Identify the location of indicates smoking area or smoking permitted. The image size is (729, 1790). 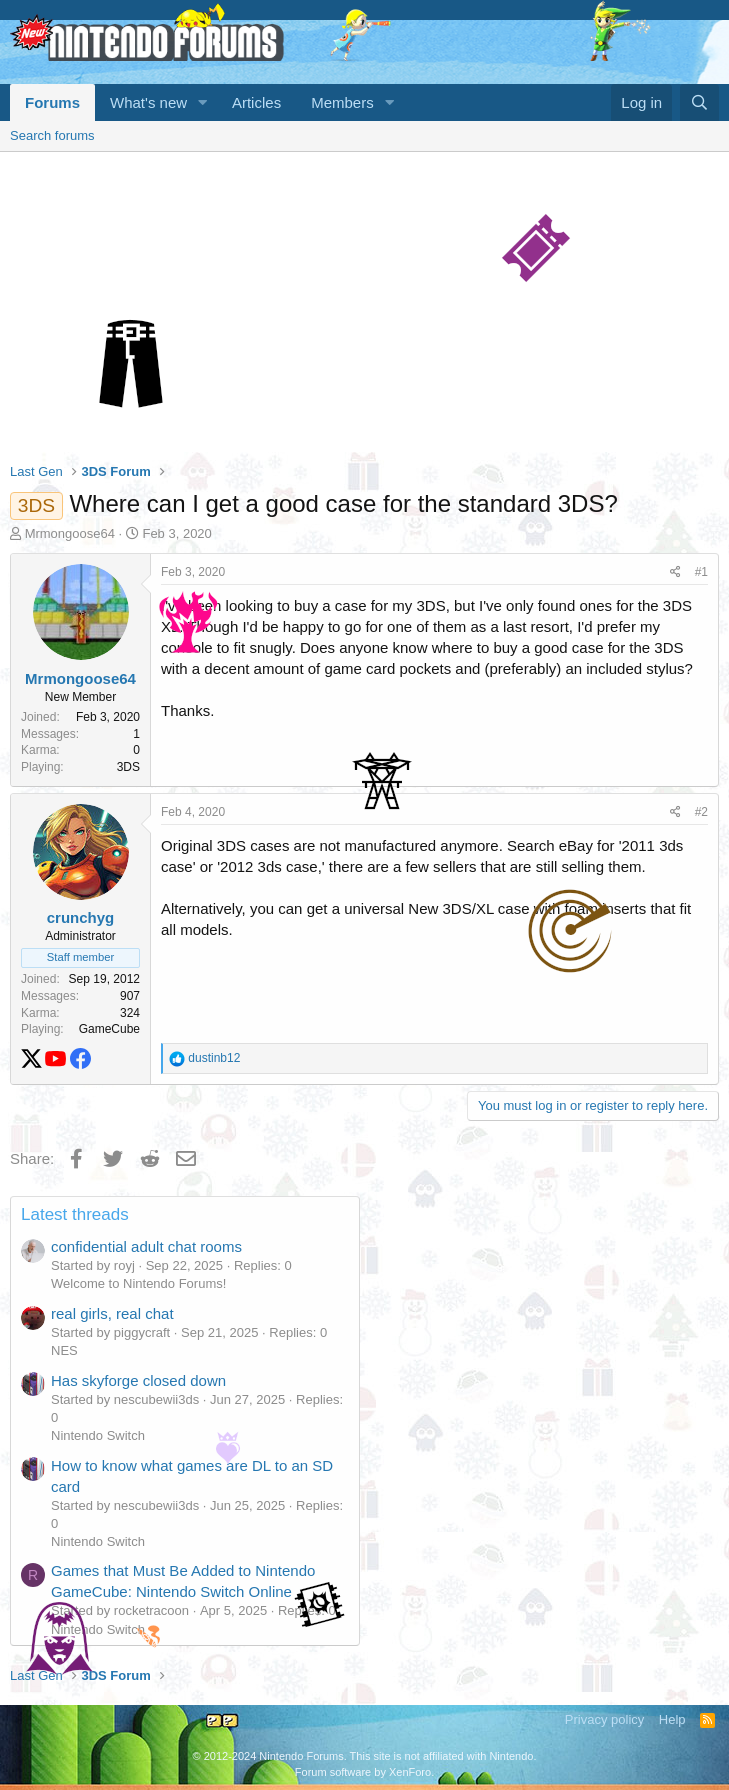
(148, 1636).